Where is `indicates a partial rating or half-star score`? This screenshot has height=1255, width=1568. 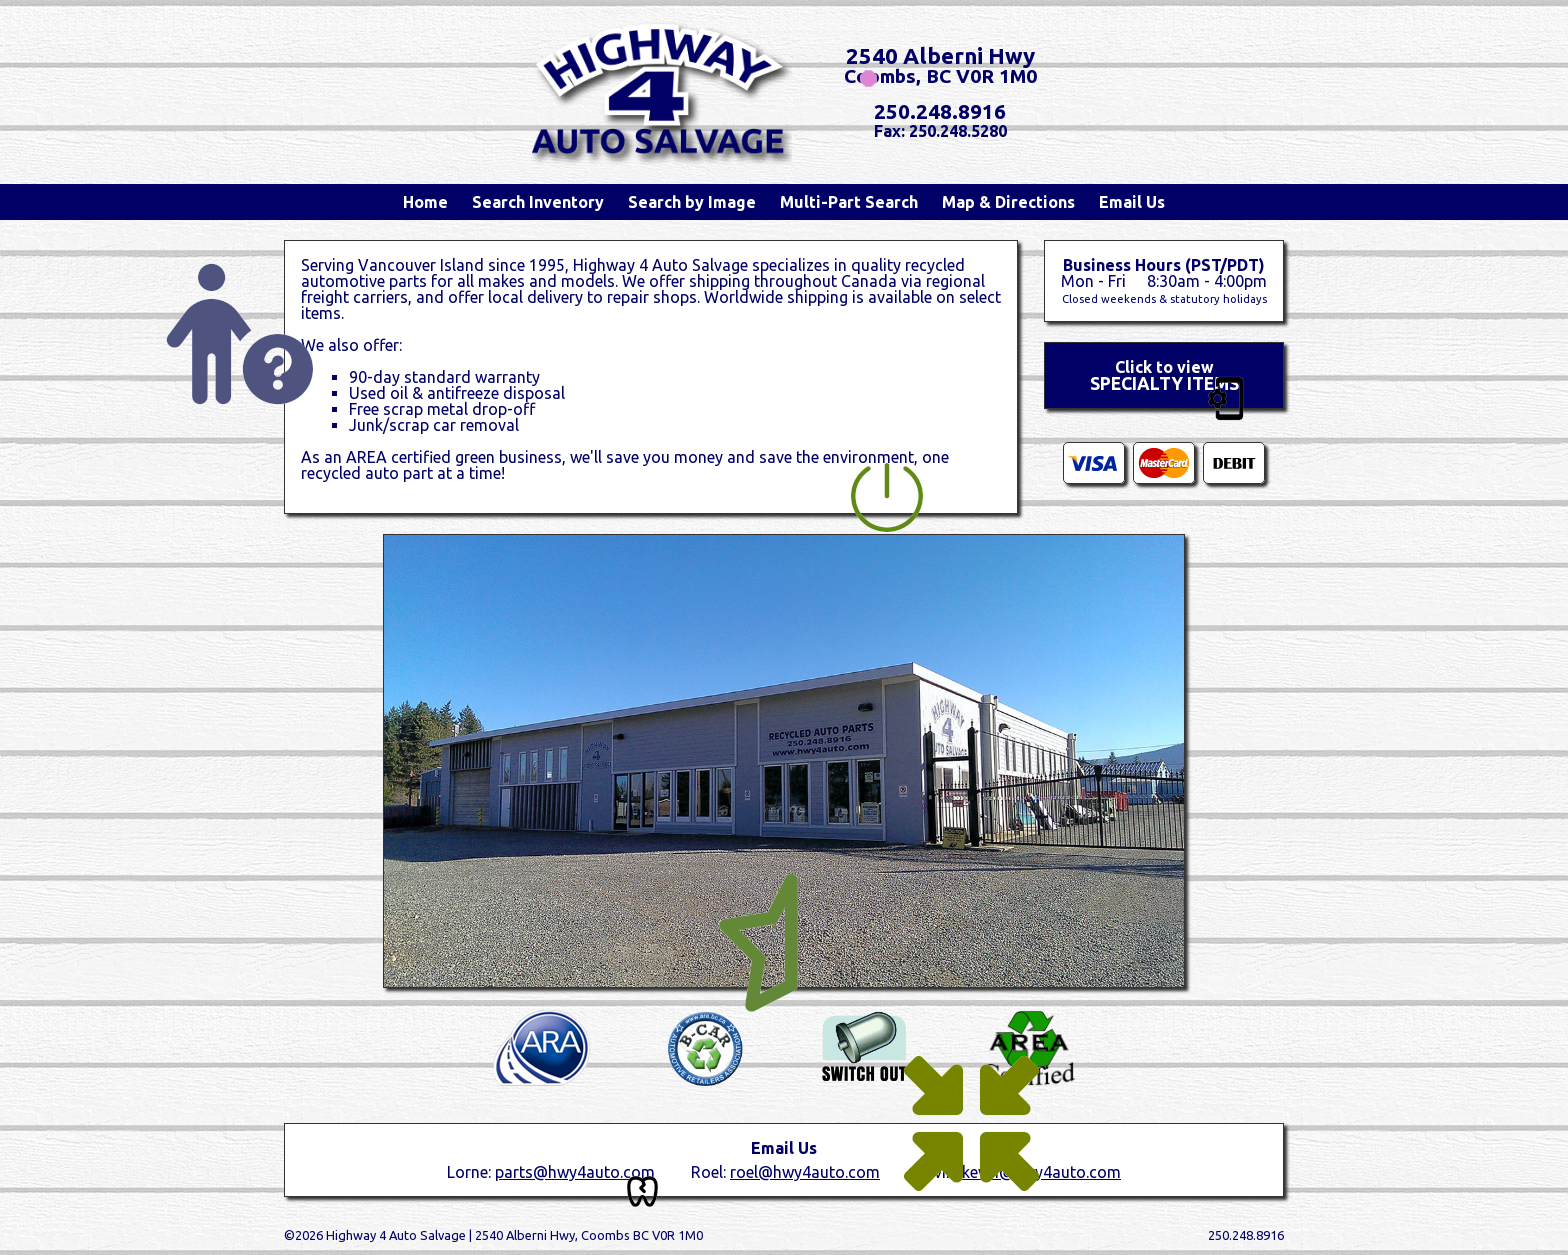 indicates a partial rating or half-star score is located at coordinates (793, 947).